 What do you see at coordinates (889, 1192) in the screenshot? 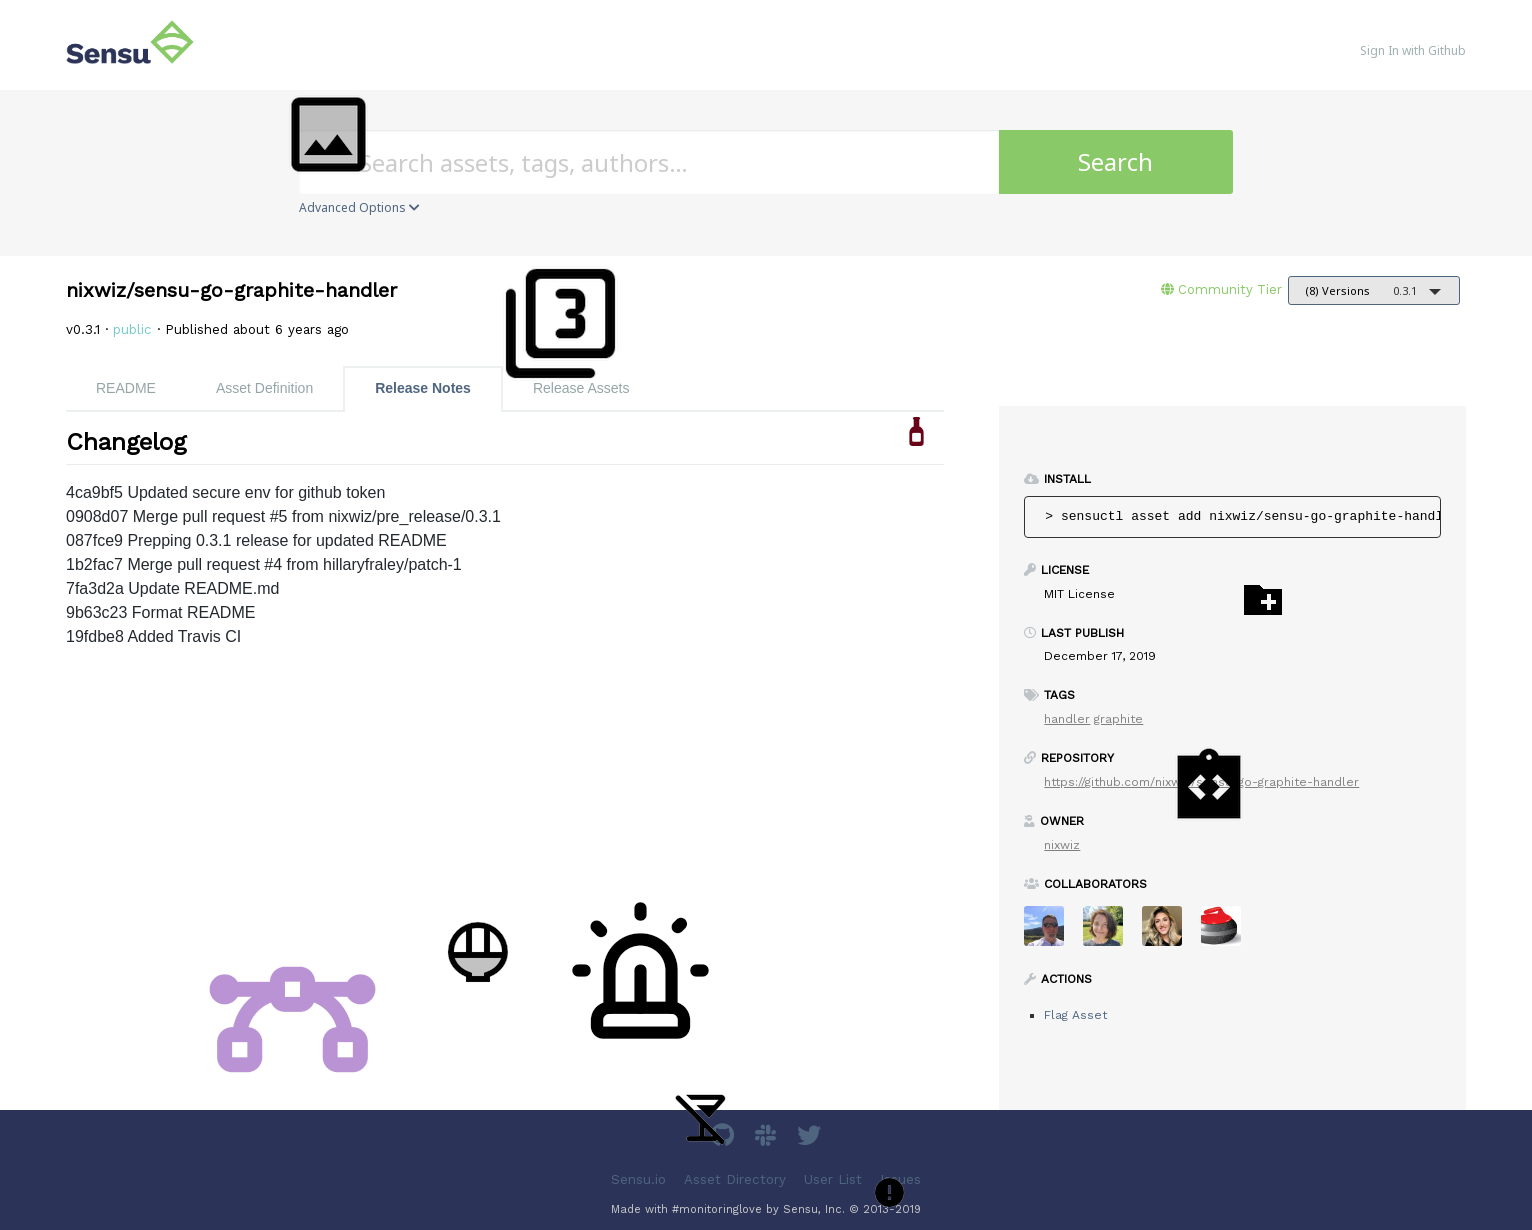
I see `indicates an error or problem has occurred` at bounding box center [889, 1192].